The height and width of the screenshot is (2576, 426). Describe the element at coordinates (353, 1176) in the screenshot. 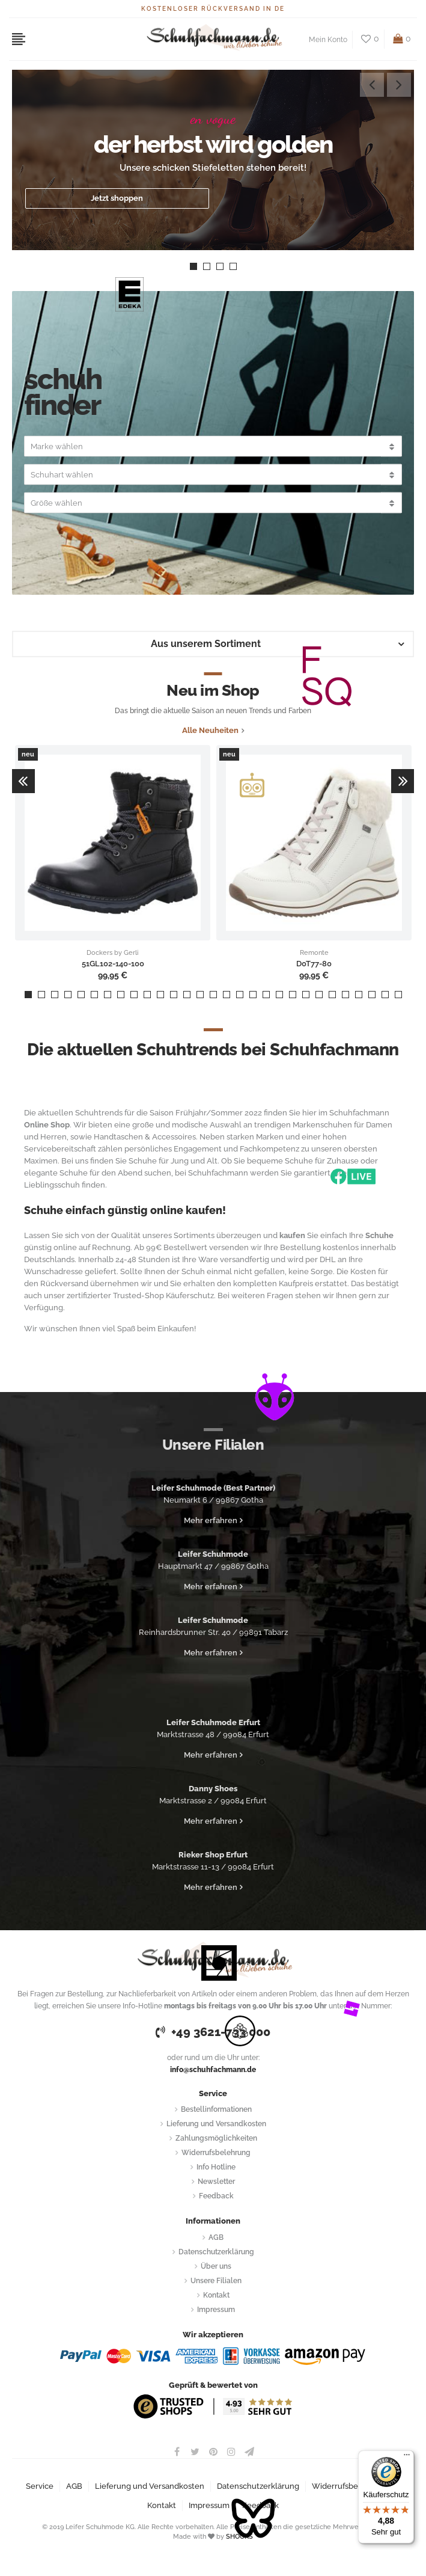

I see `start a facebook live broadcast` at that location.